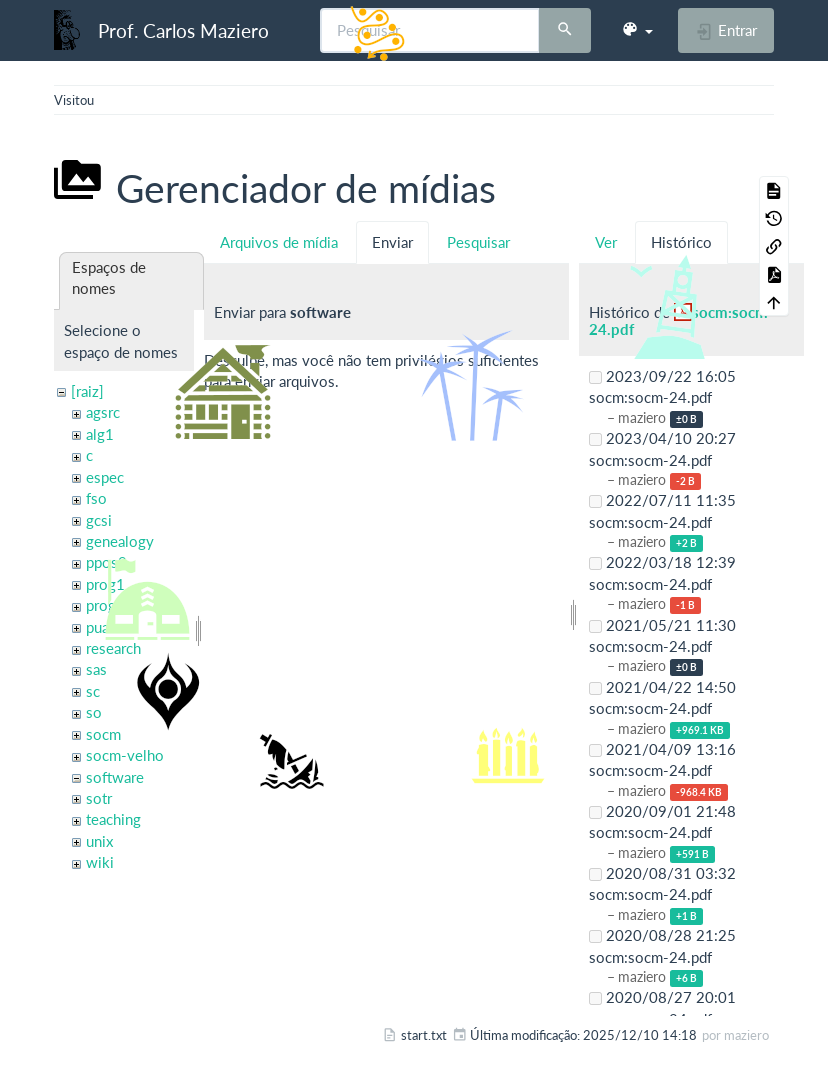 The height and width of the screenshot is (1084, 828). What do you see at coordinates (669, 306) in the screenshot?
I see `indicates a maritime or nautical feature` at bounding box center [669, 306].